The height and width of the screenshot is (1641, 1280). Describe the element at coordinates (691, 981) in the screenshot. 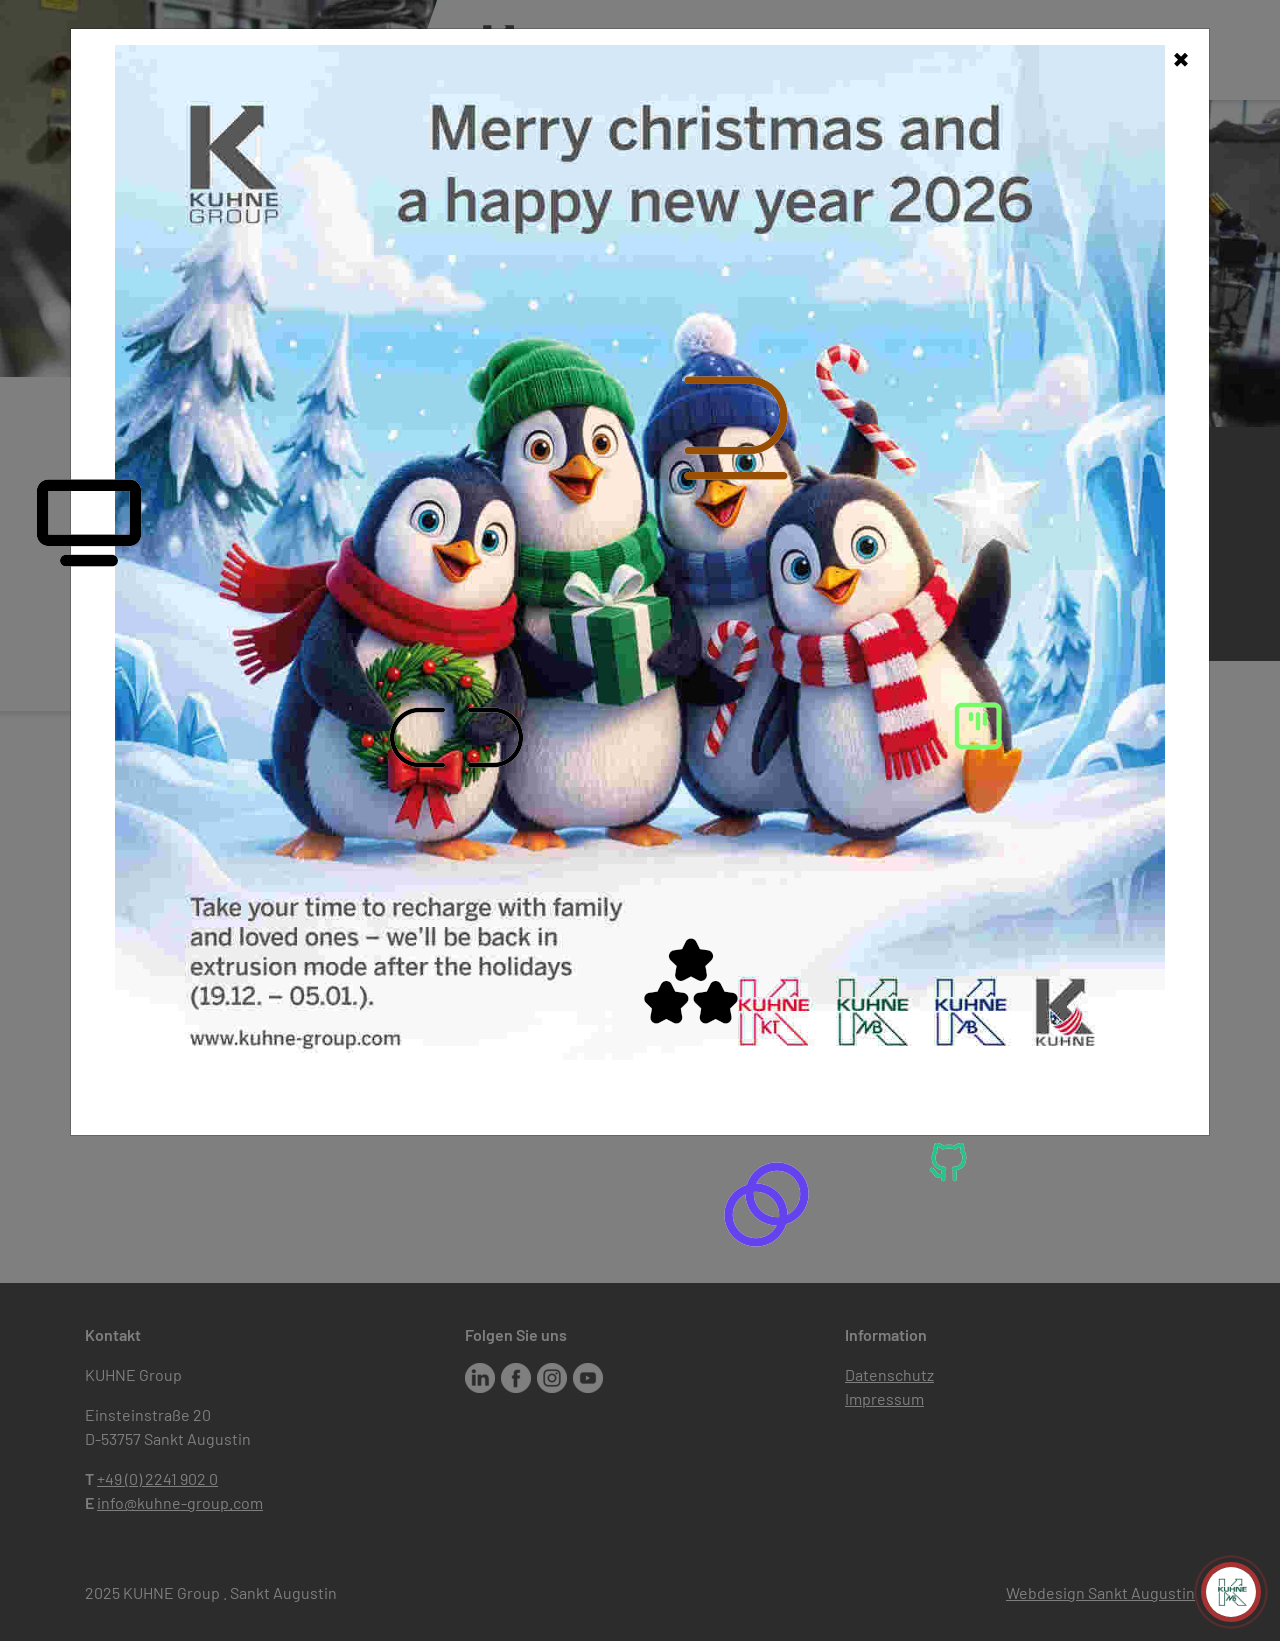

I see `view ratings or reviews` at that location.